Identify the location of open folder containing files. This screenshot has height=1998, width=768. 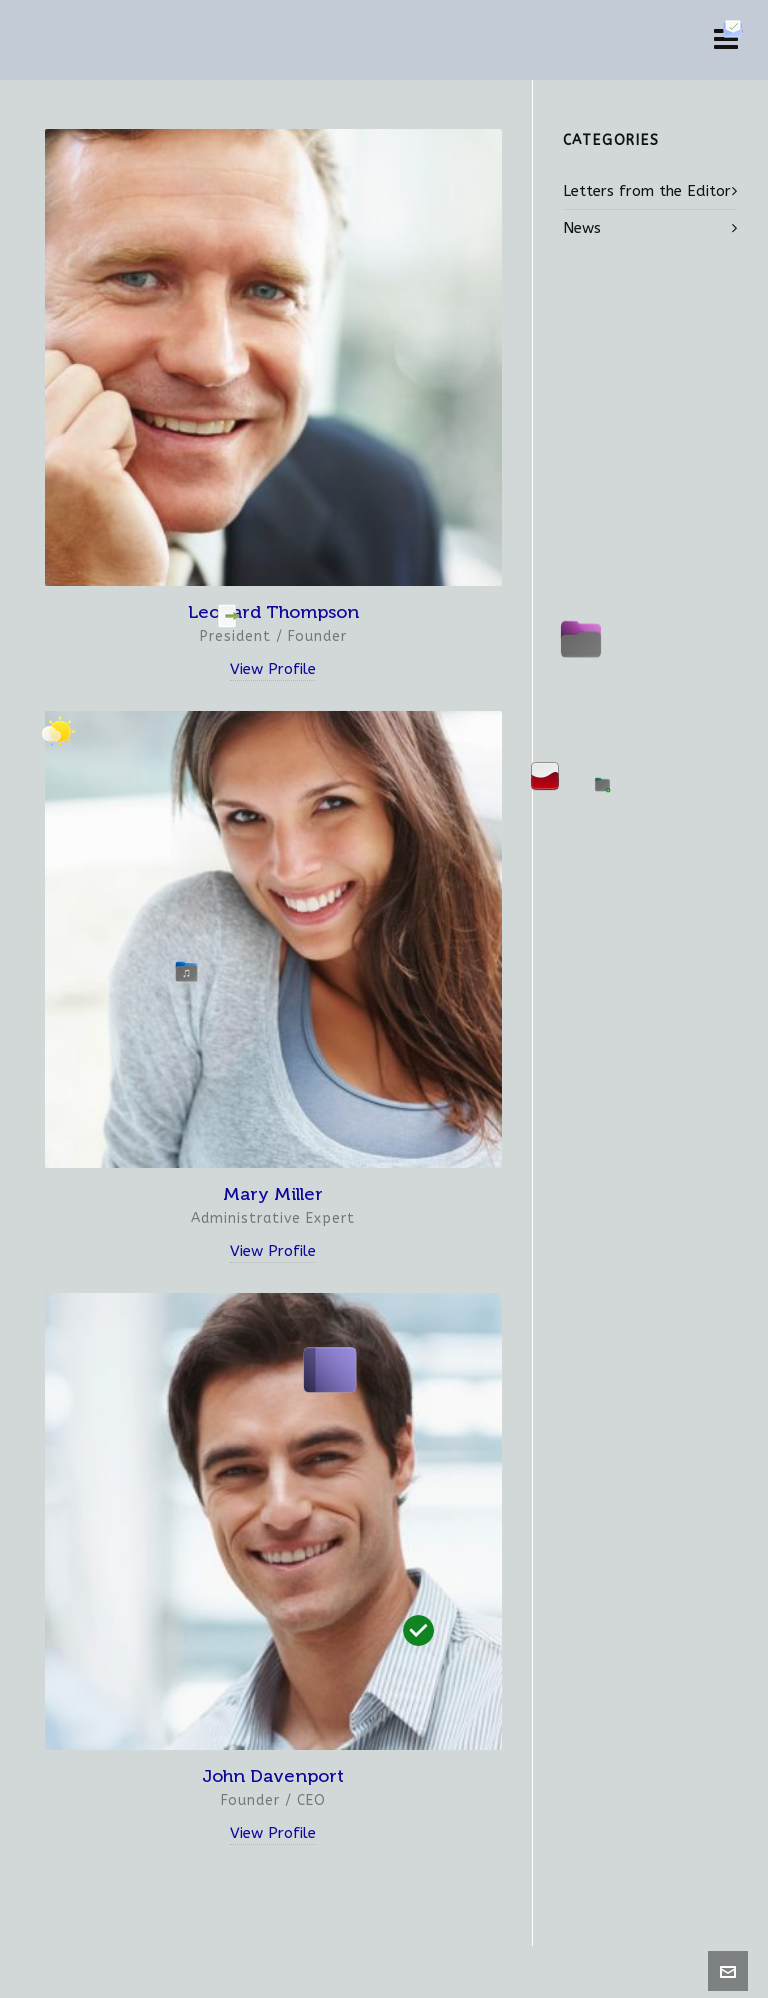
(581, 639).